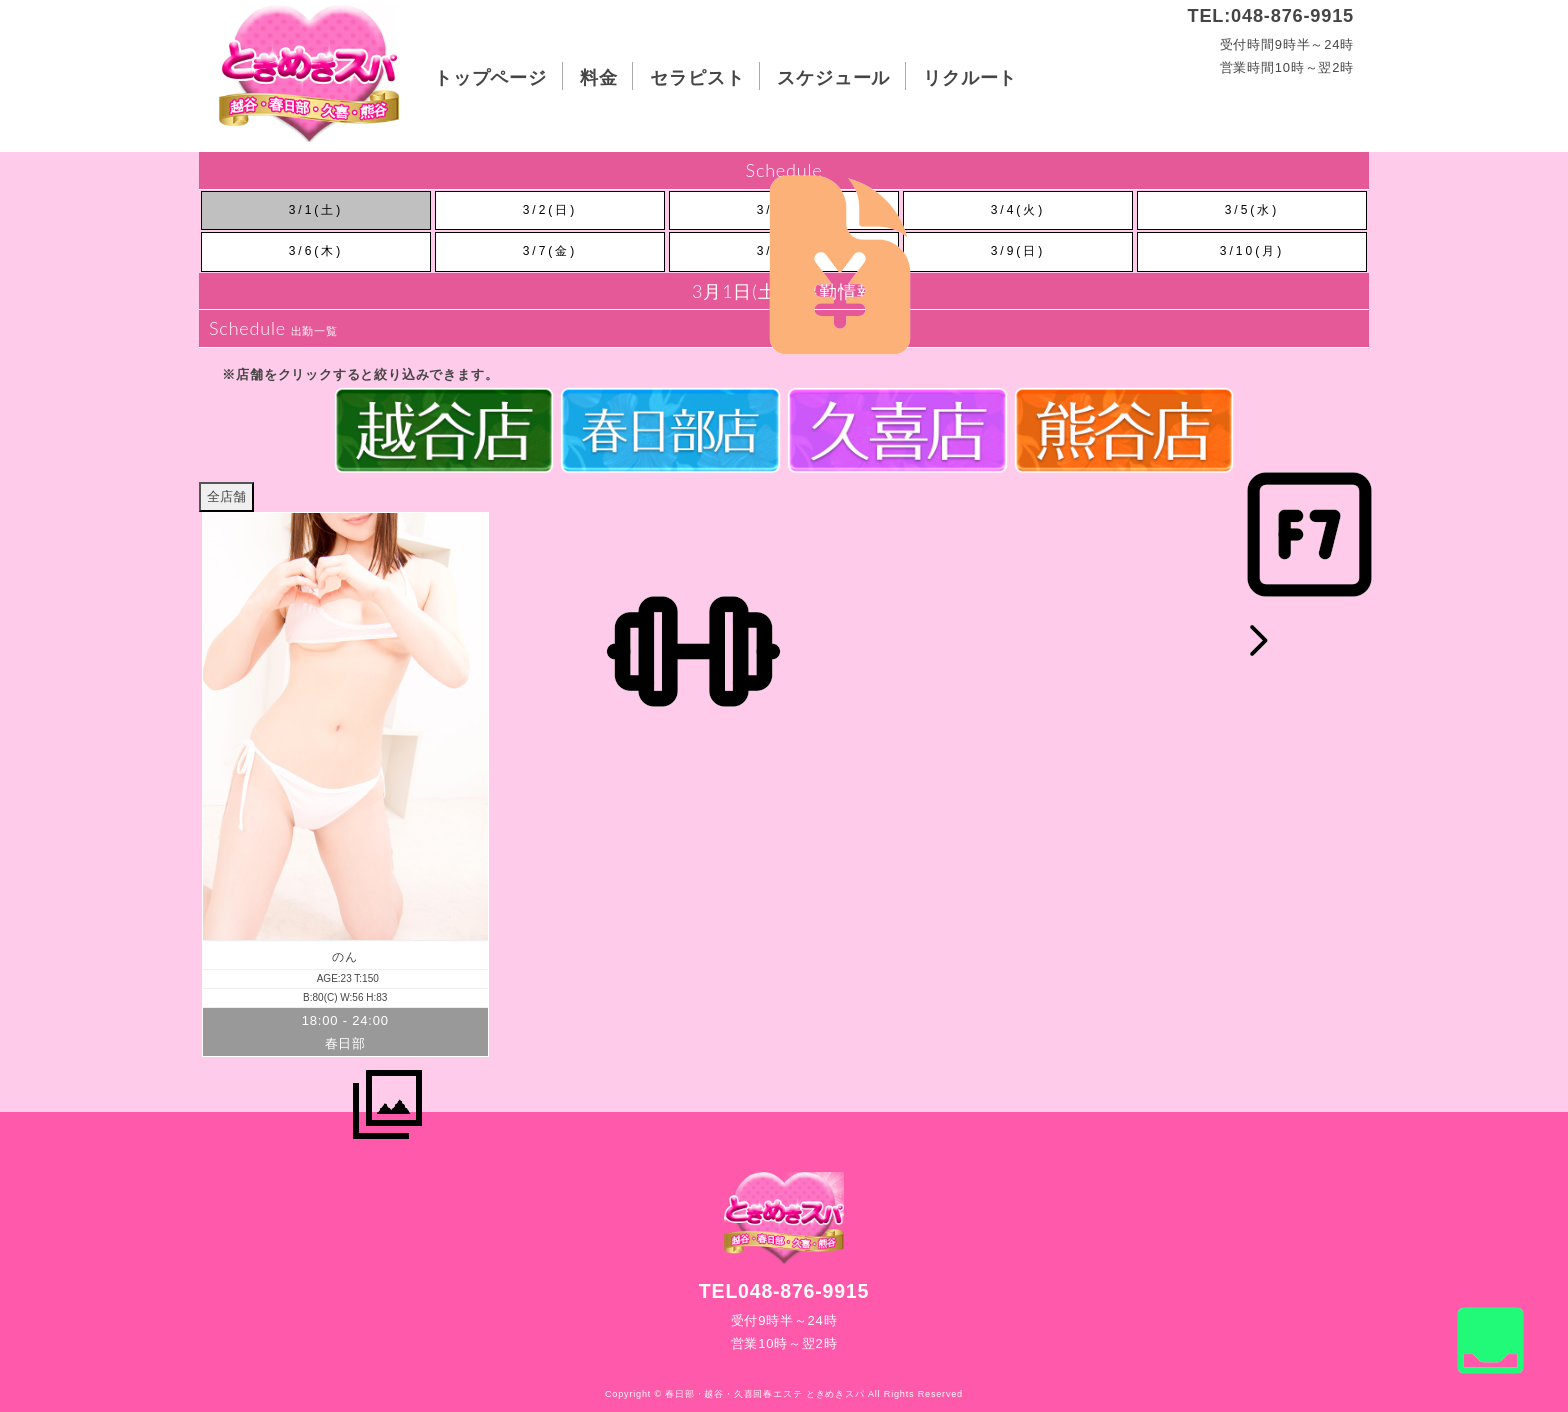 The width and height of the screenshot is (1568, 1412). What do you see at coordinates (387, 1104) in the screenshot?
I see `view or apply image filters` at bounding box center [387, 1104].